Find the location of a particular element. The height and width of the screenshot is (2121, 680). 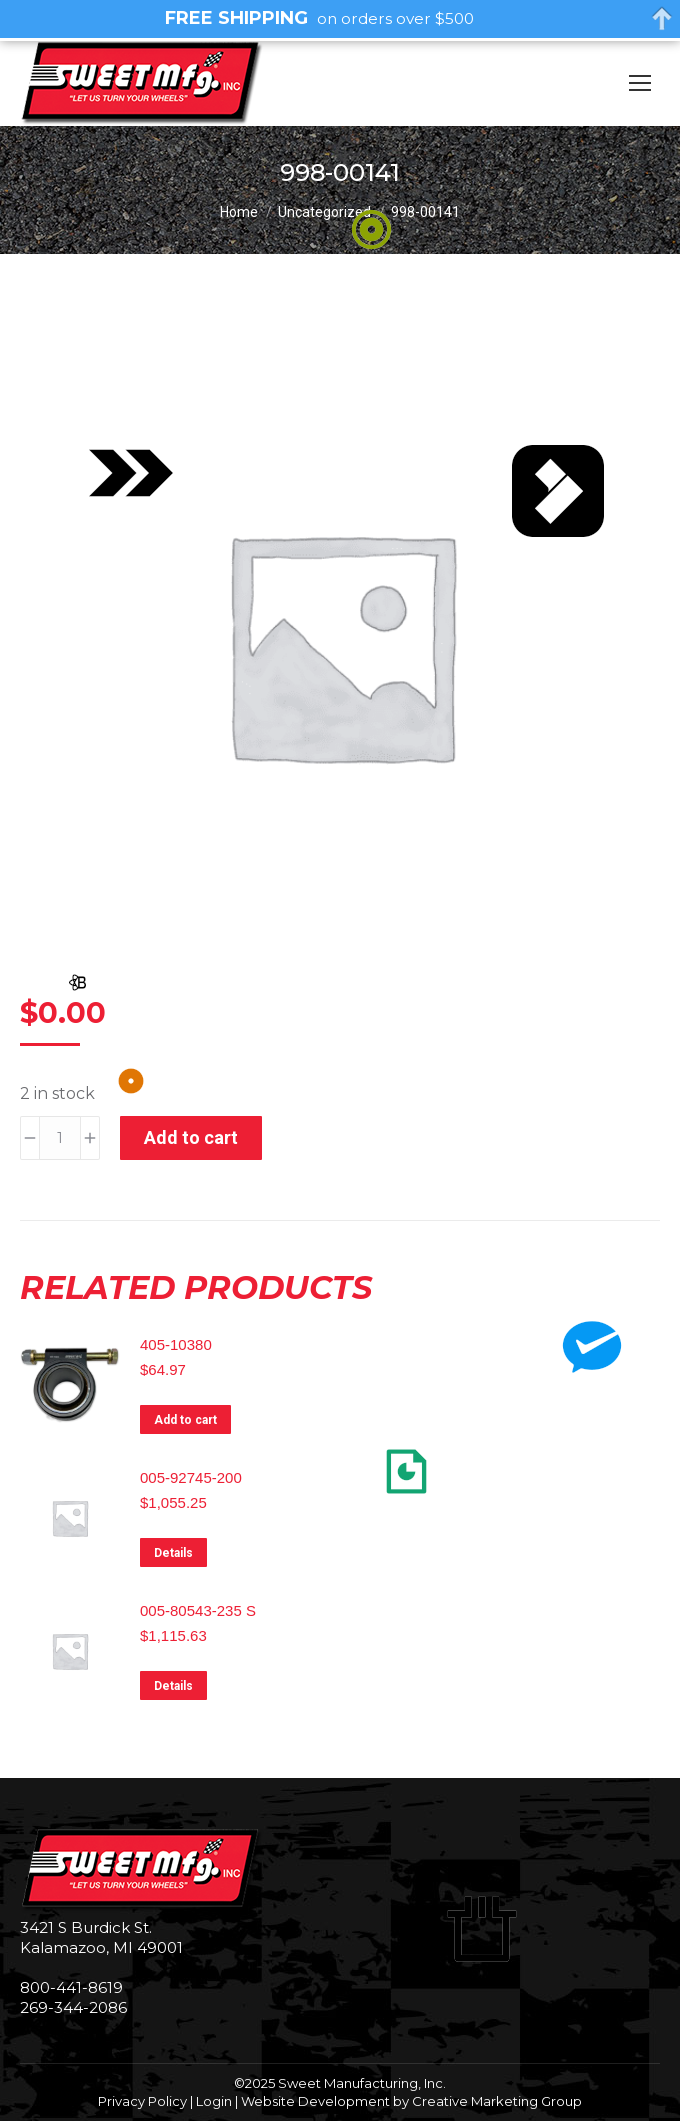

open wondershare filmora video editor is located at coordinates (558, 491).